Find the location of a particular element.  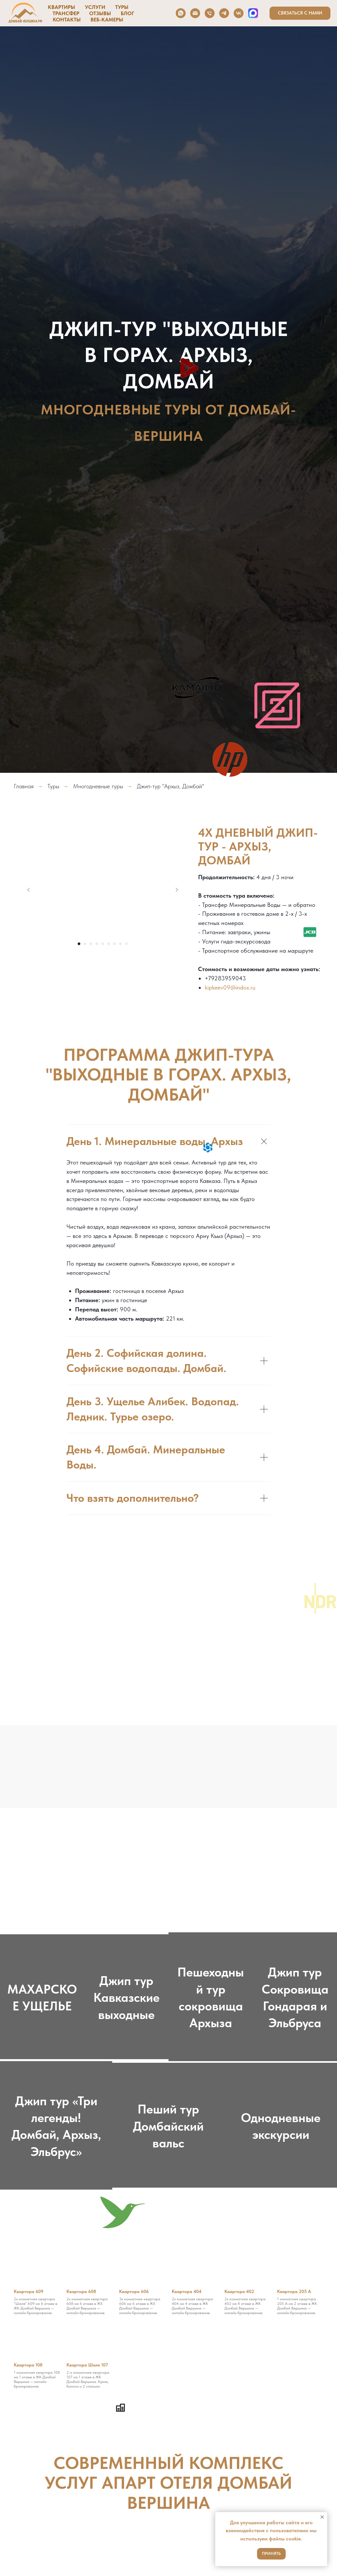

open zed code editor is located at coordinates (277, 705).